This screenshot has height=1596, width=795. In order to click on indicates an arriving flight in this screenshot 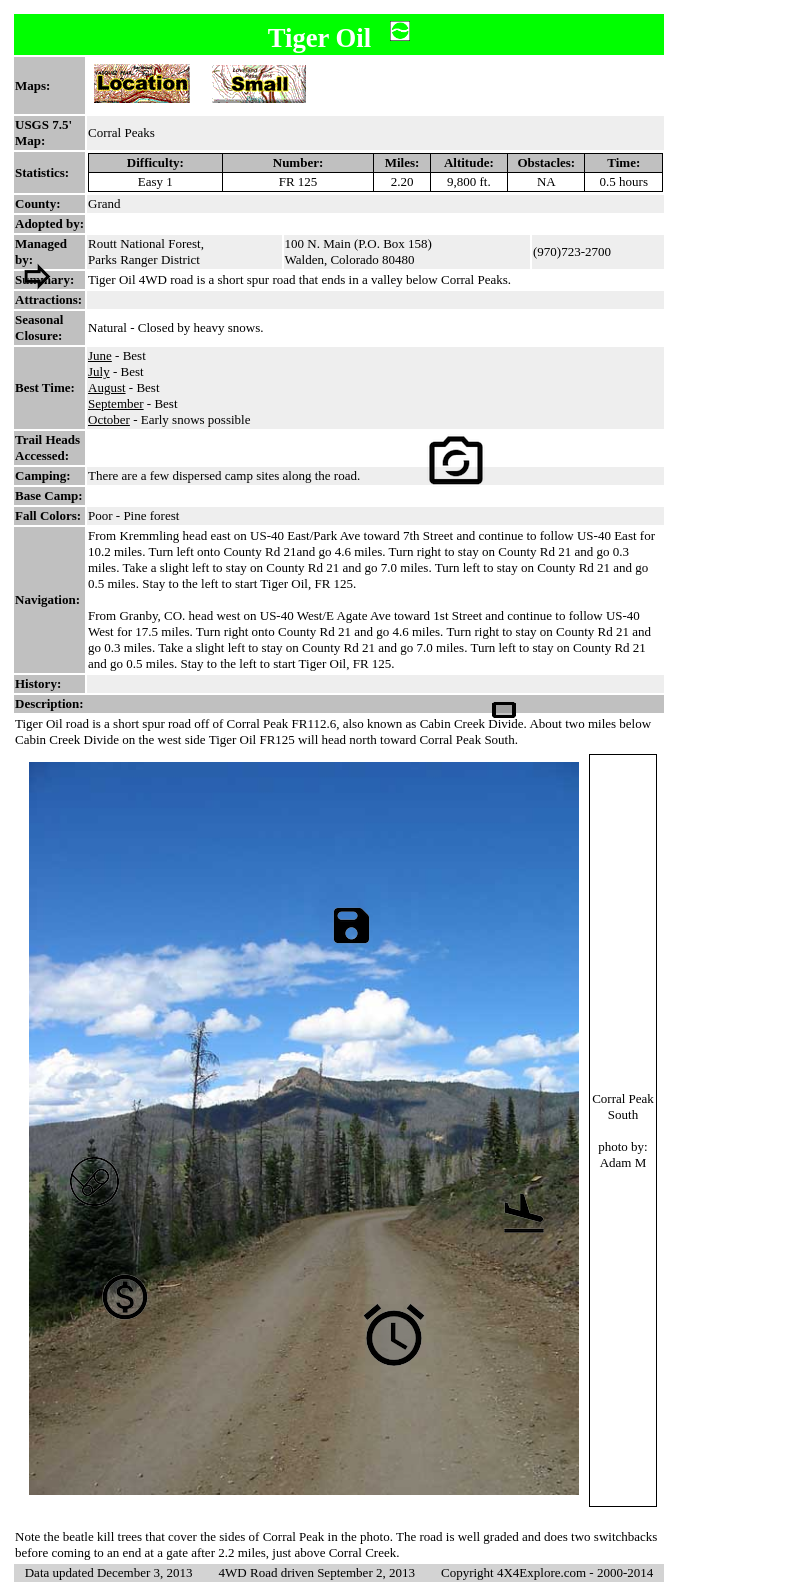, I will do `click(524, 1214)`.